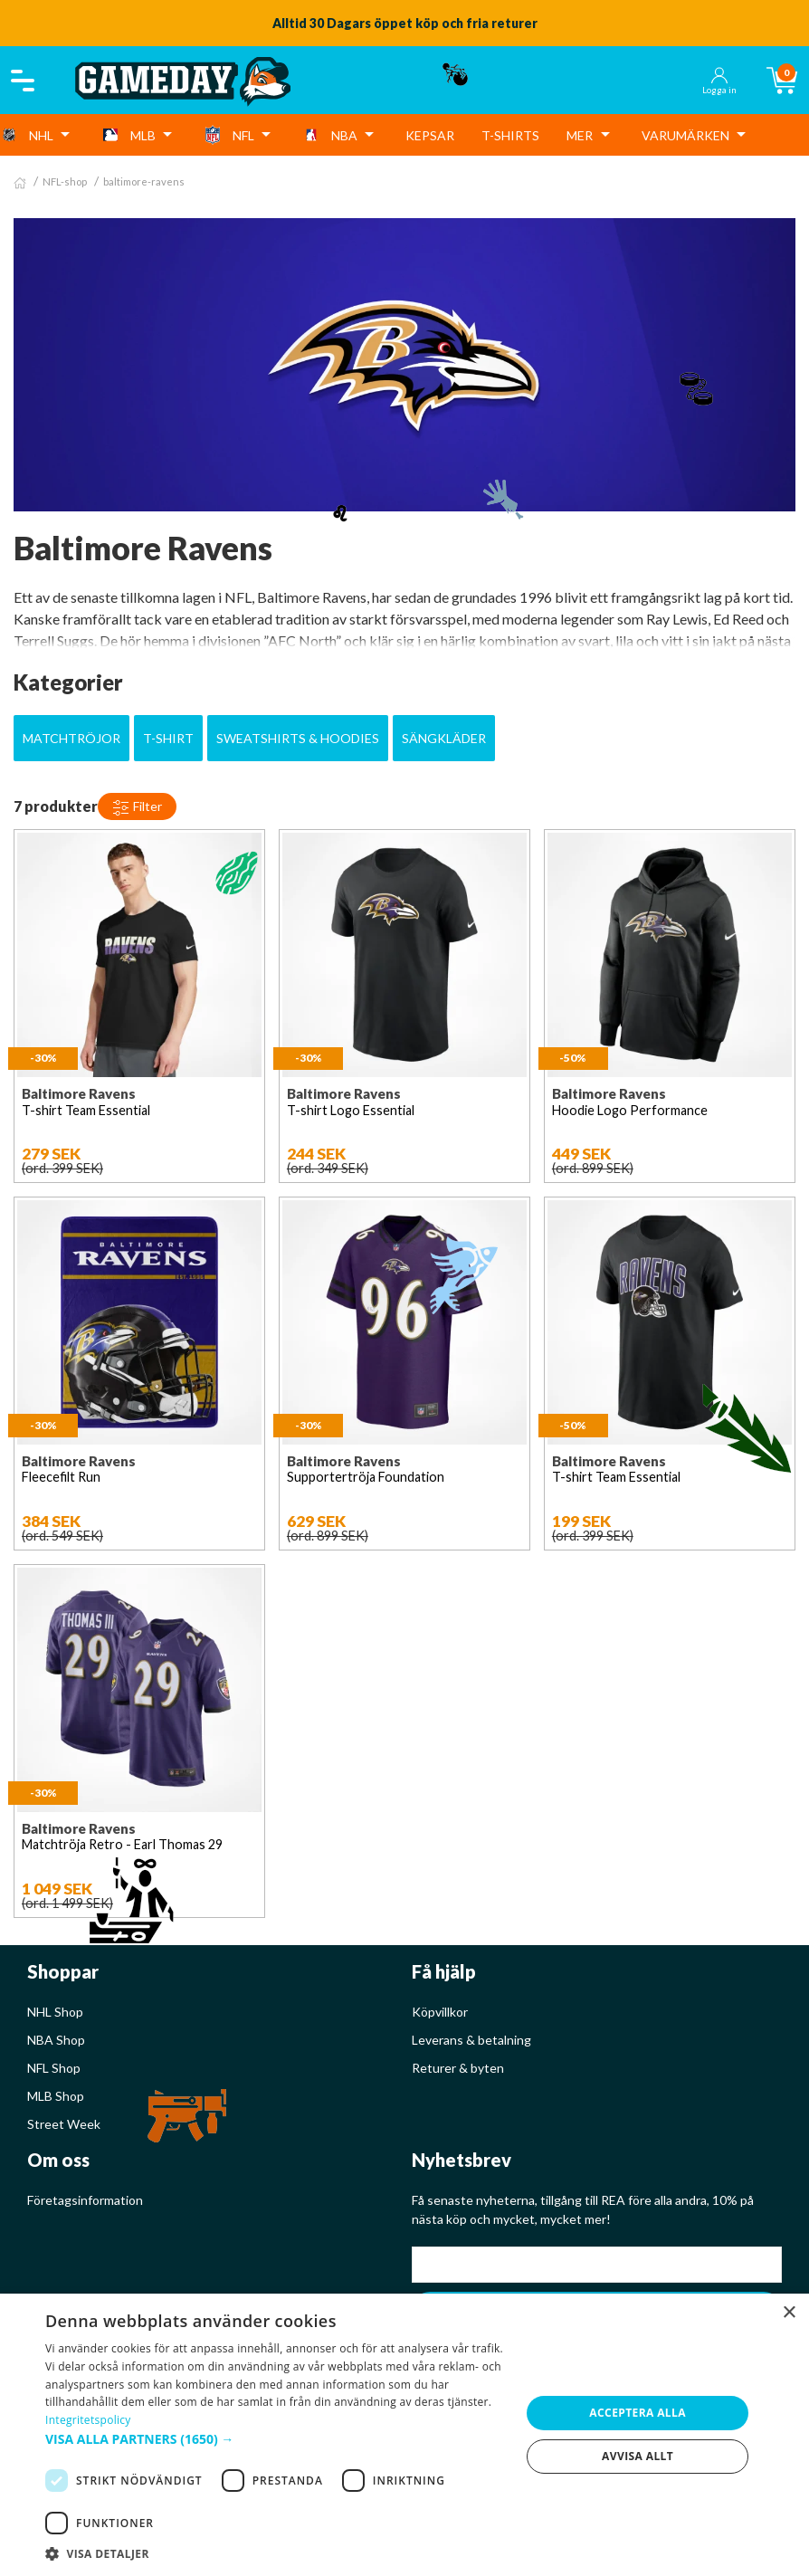 Image resolution: width=809 pixels, height=2576 pixels. Describe the element at coordinates (503, 500) in the screenshot. I see `indicates a defeated enemy or combat event in a game` at that location.